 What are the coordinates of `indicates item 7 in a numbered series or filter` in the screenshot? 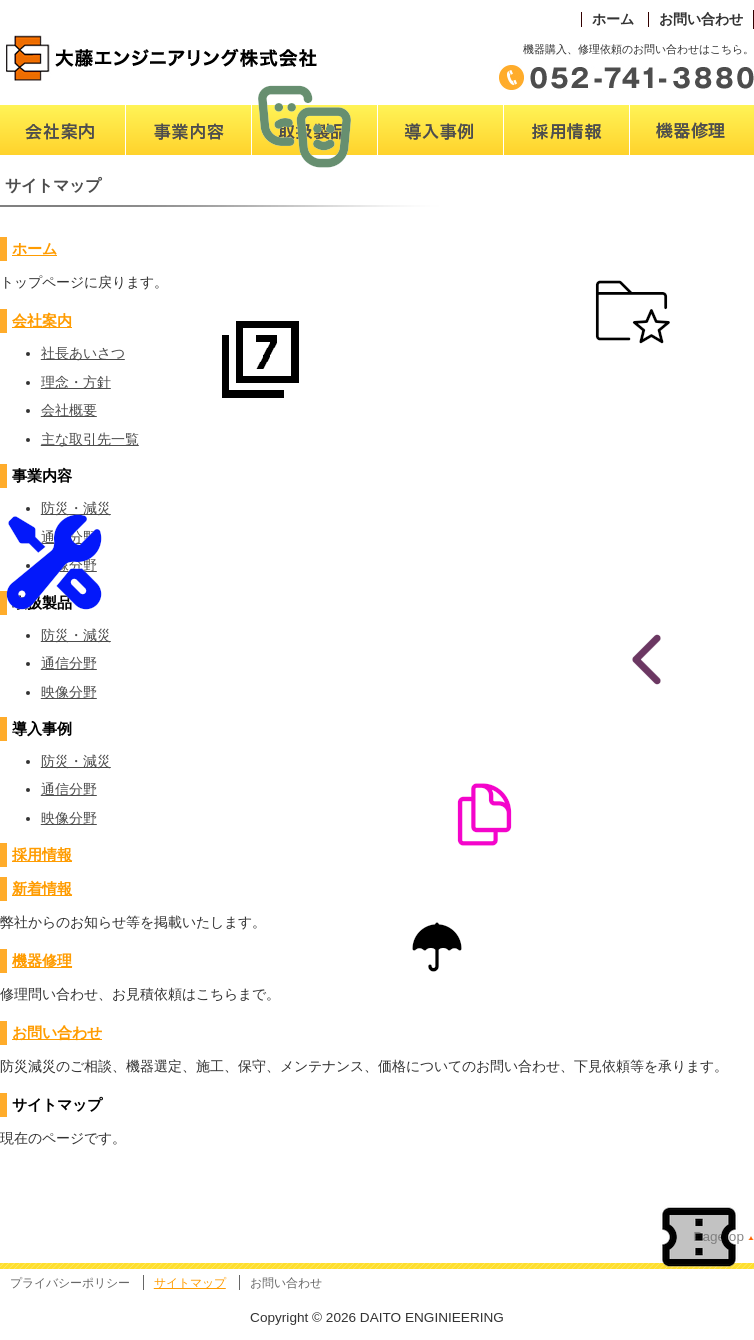 It's located at (260, 359).